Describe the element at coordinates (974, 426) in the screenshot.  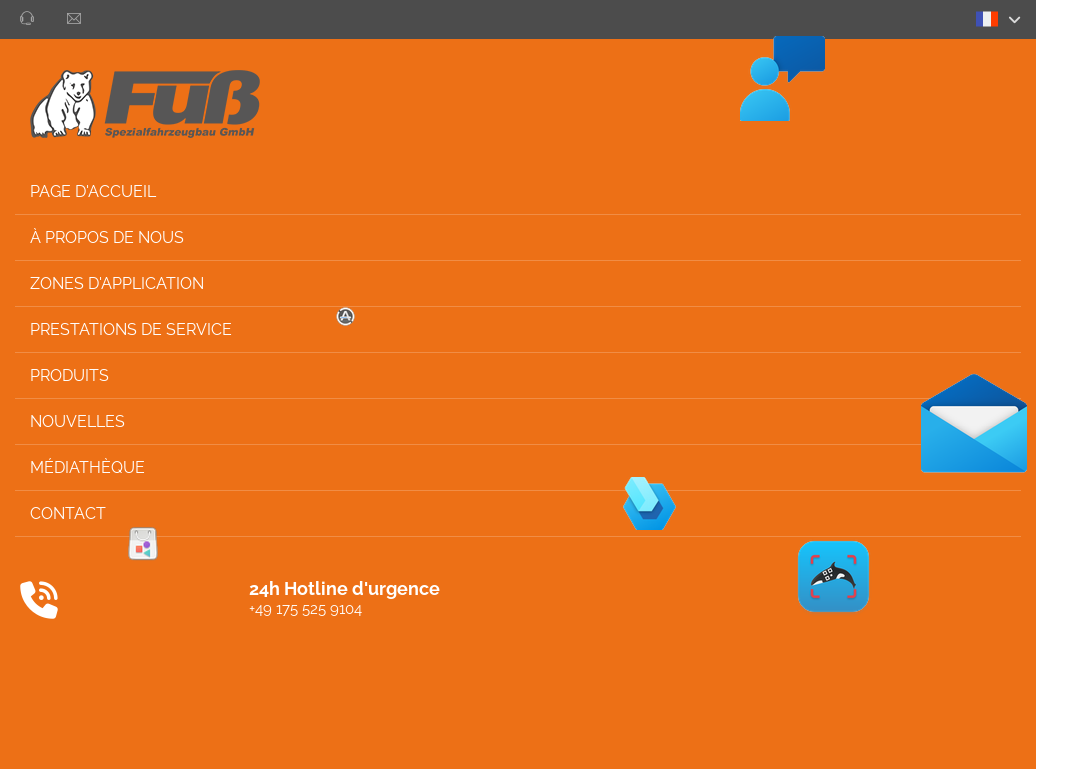
I see `open the mail app` at that location.